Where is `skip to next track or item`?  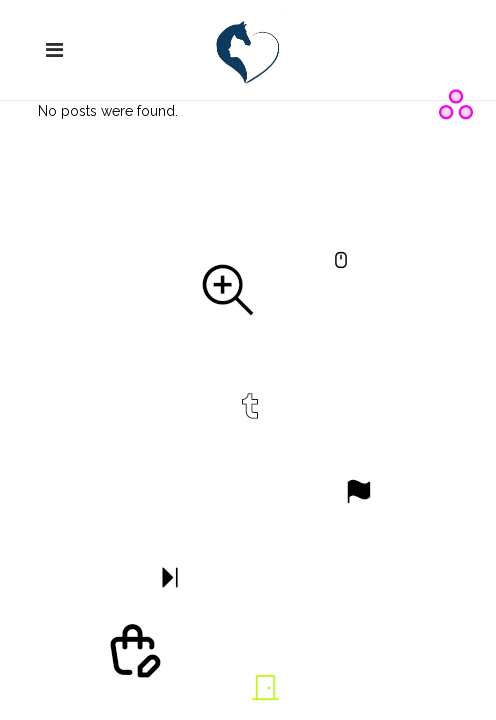 skip to next track or item is located at coordinates (170, 577).